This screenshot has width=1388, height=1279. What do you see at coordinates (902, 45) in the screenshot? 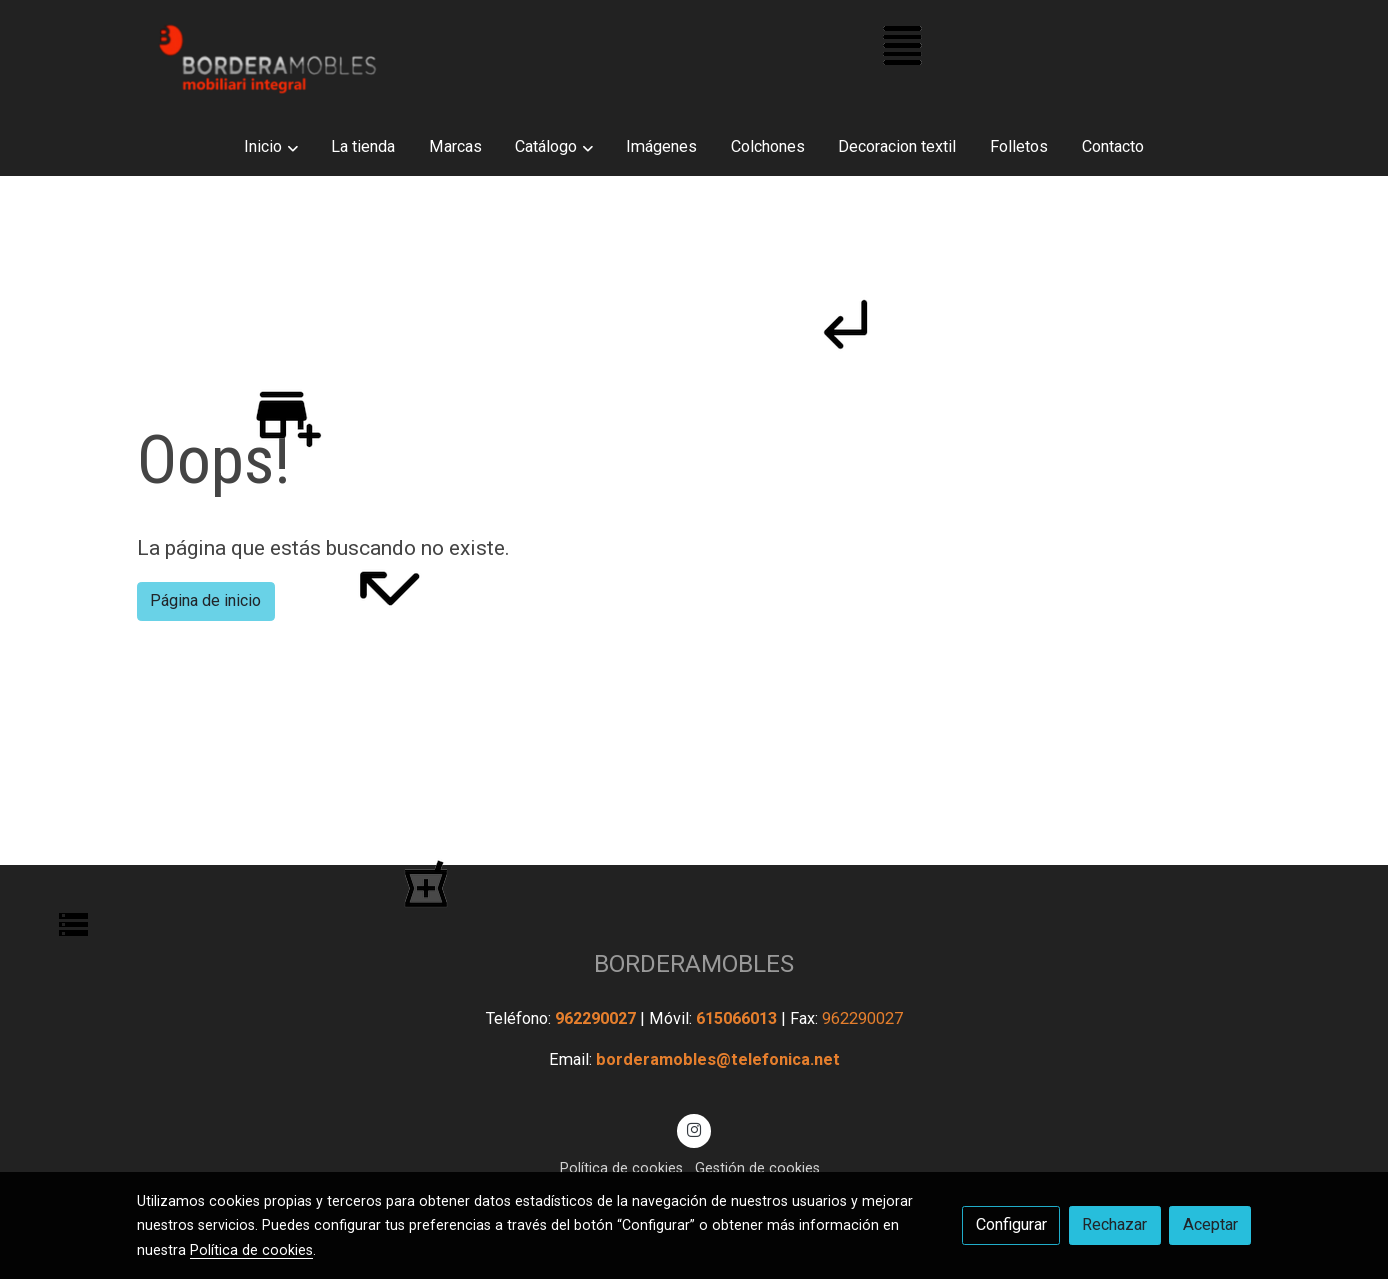
I see `justify text alignment` at bounding box center [902, 45].